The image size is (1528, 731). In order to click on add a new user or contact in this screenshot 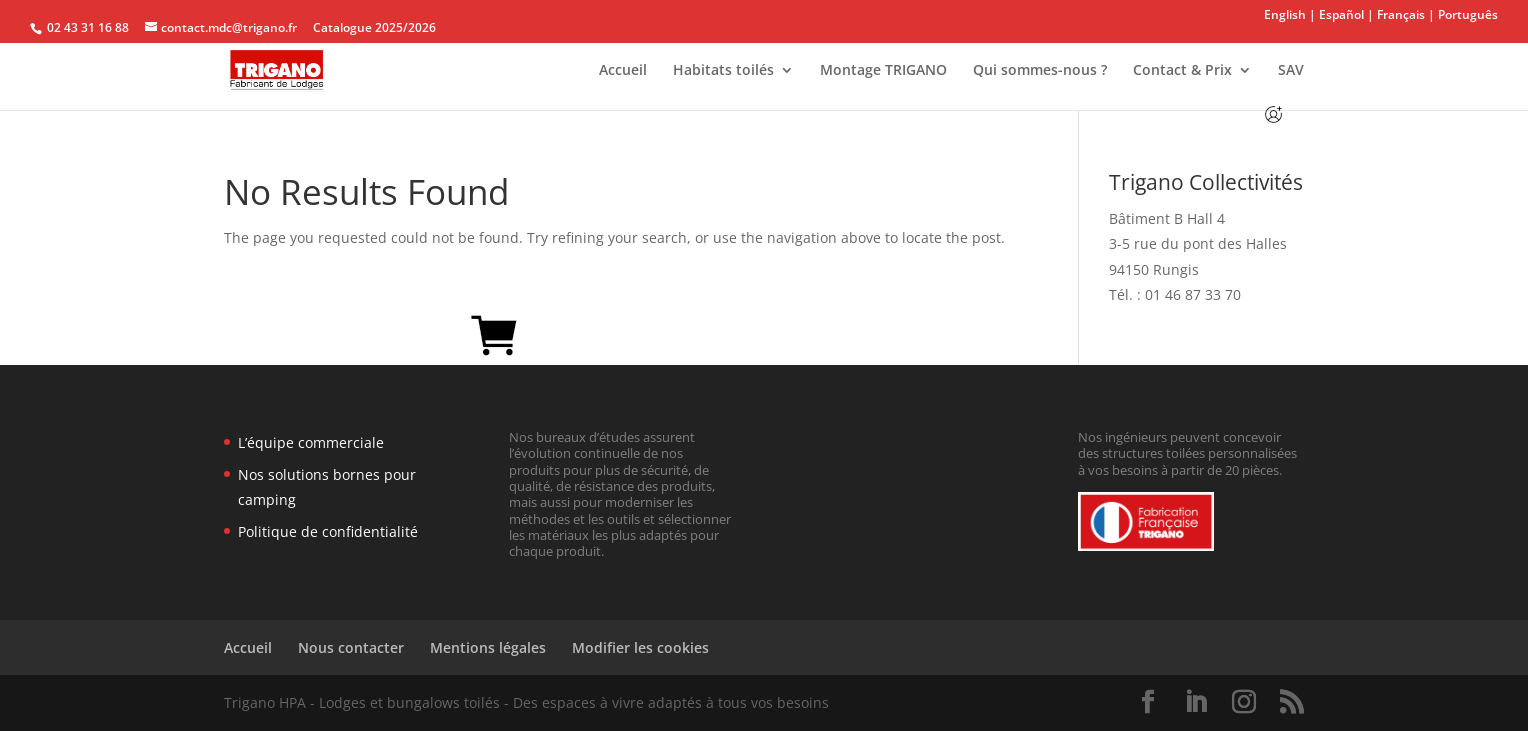, I will do `click(1273, 114)`.